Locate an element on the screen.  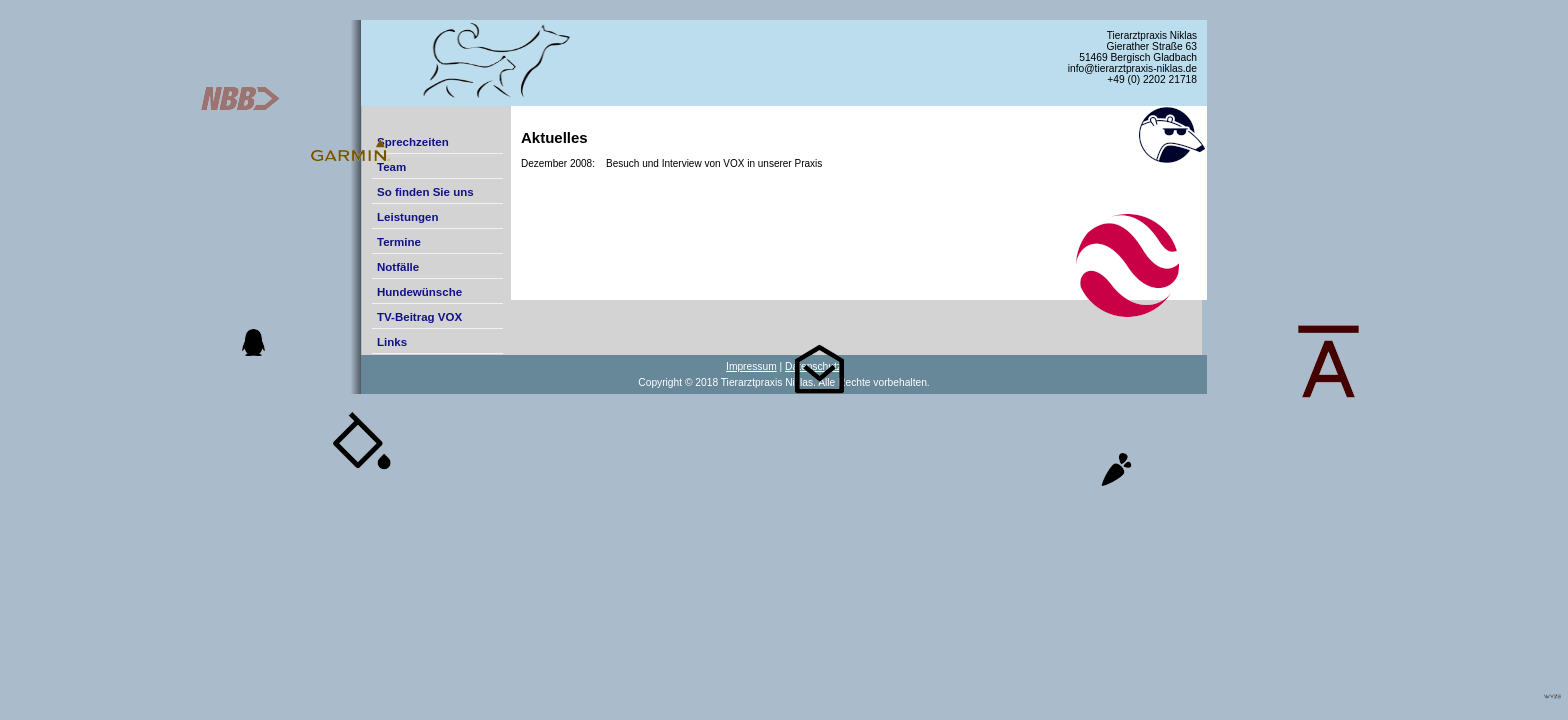
NBB company logo is located at coordinates (240, 98).